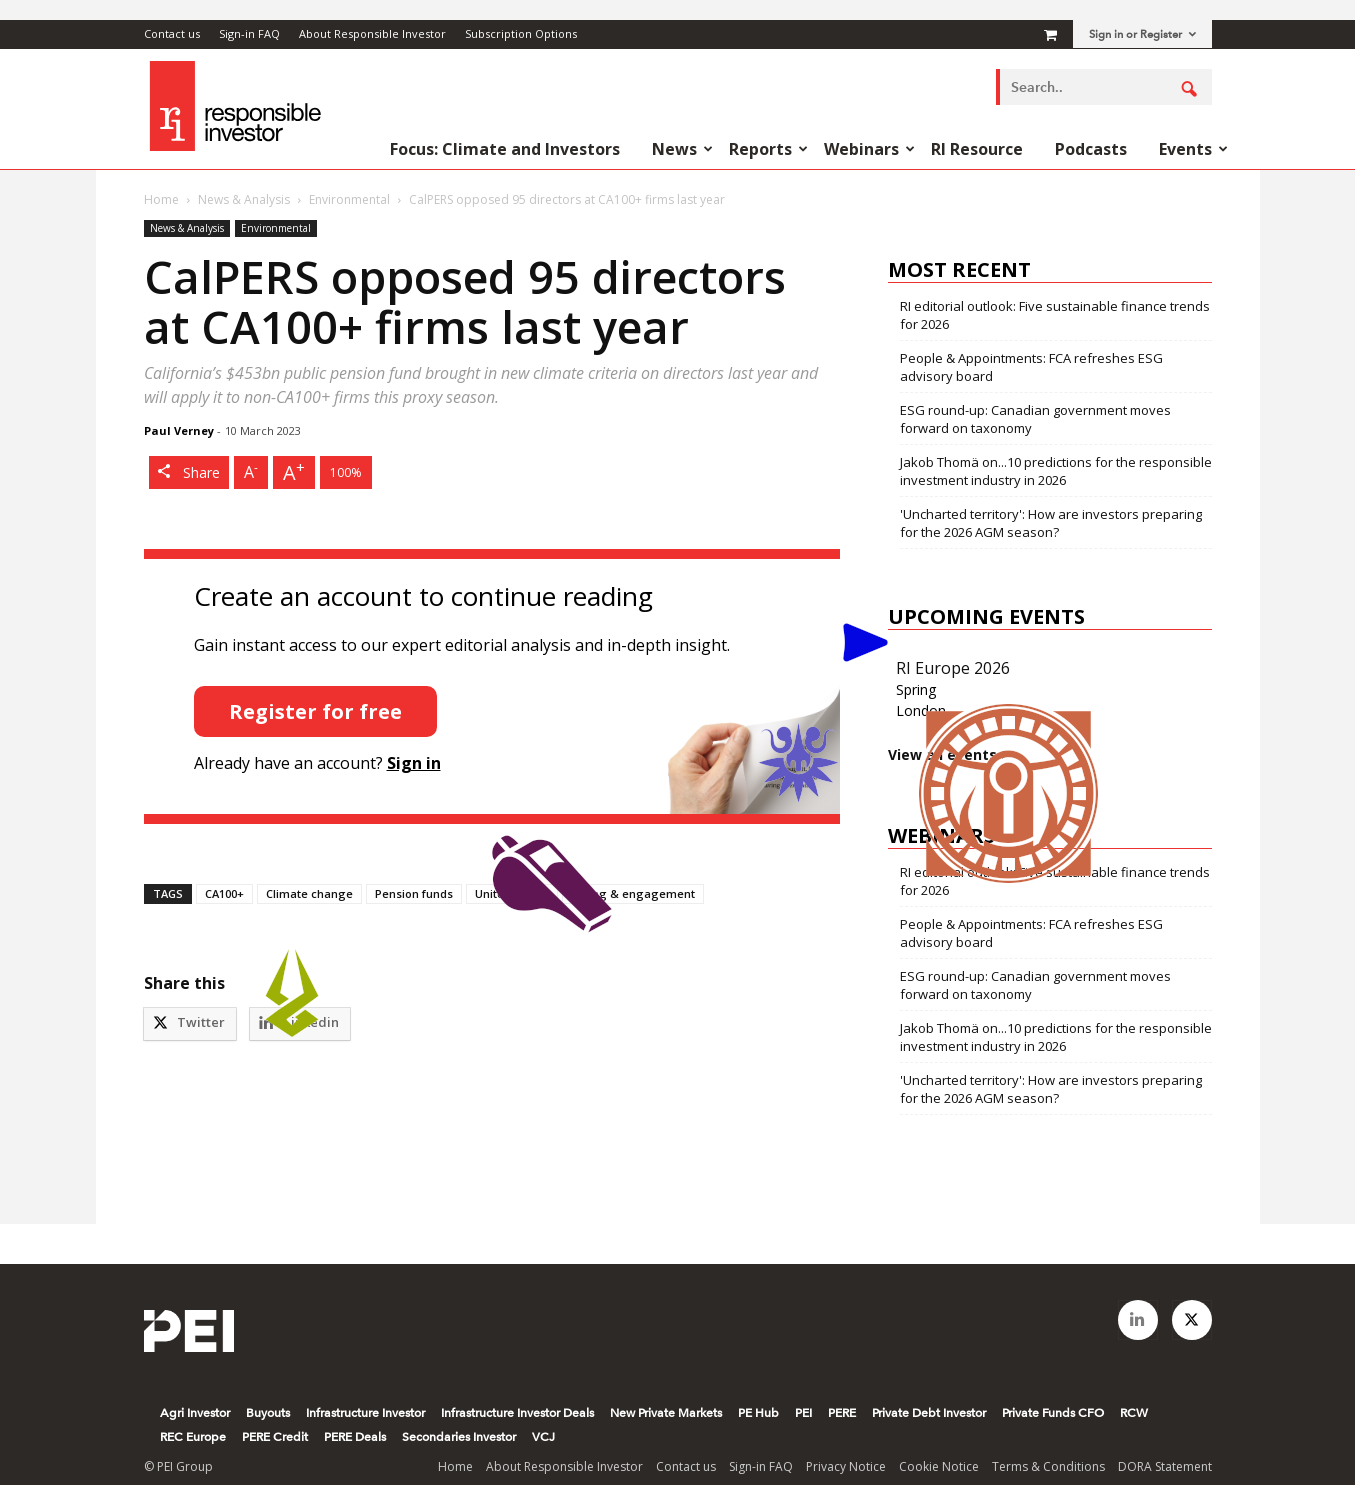 Image resolution: width=1355 pixels, height=1485 pixels. What do you see at coordinates (1008, 793) in the screenshot?
I see `access game avatar or player profile` at bounding box center [1008, 793].